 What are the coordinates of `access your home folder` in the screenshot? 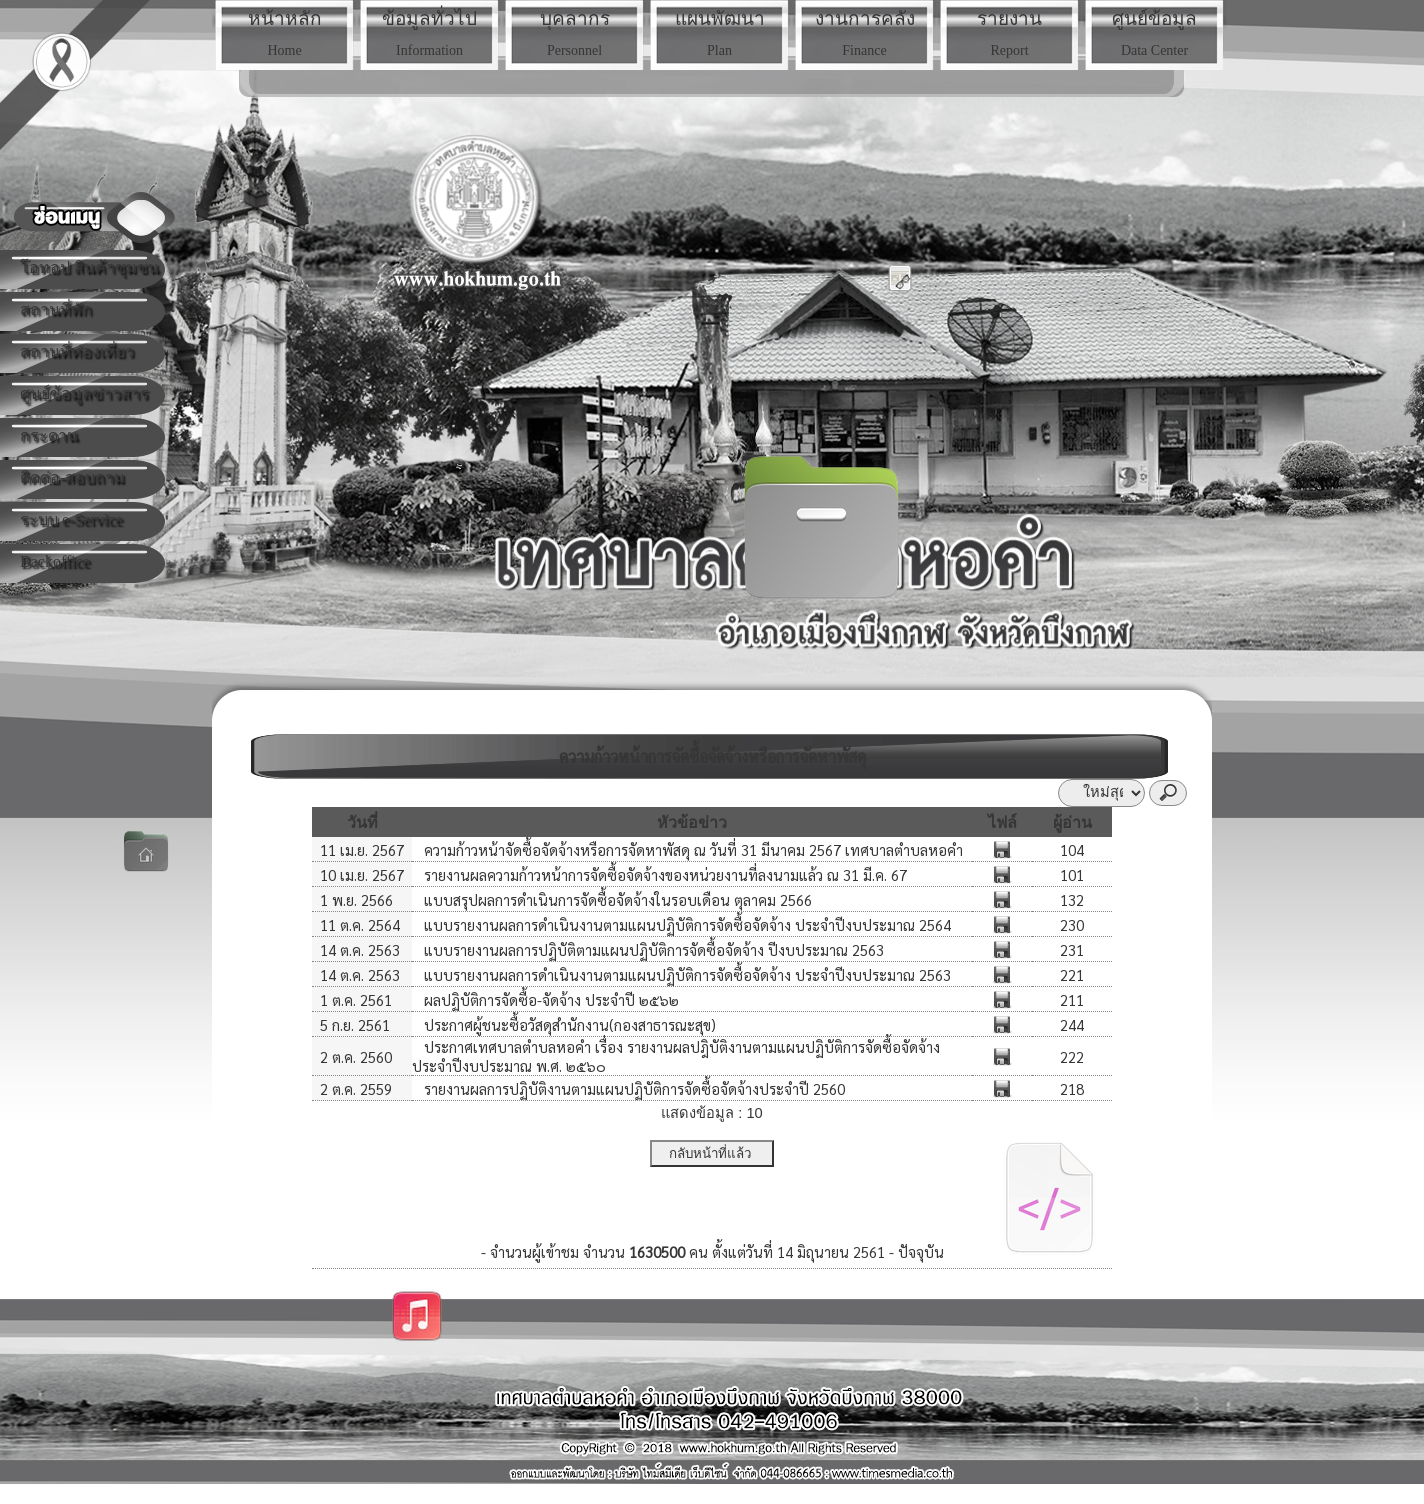 It's located at (146, 851).